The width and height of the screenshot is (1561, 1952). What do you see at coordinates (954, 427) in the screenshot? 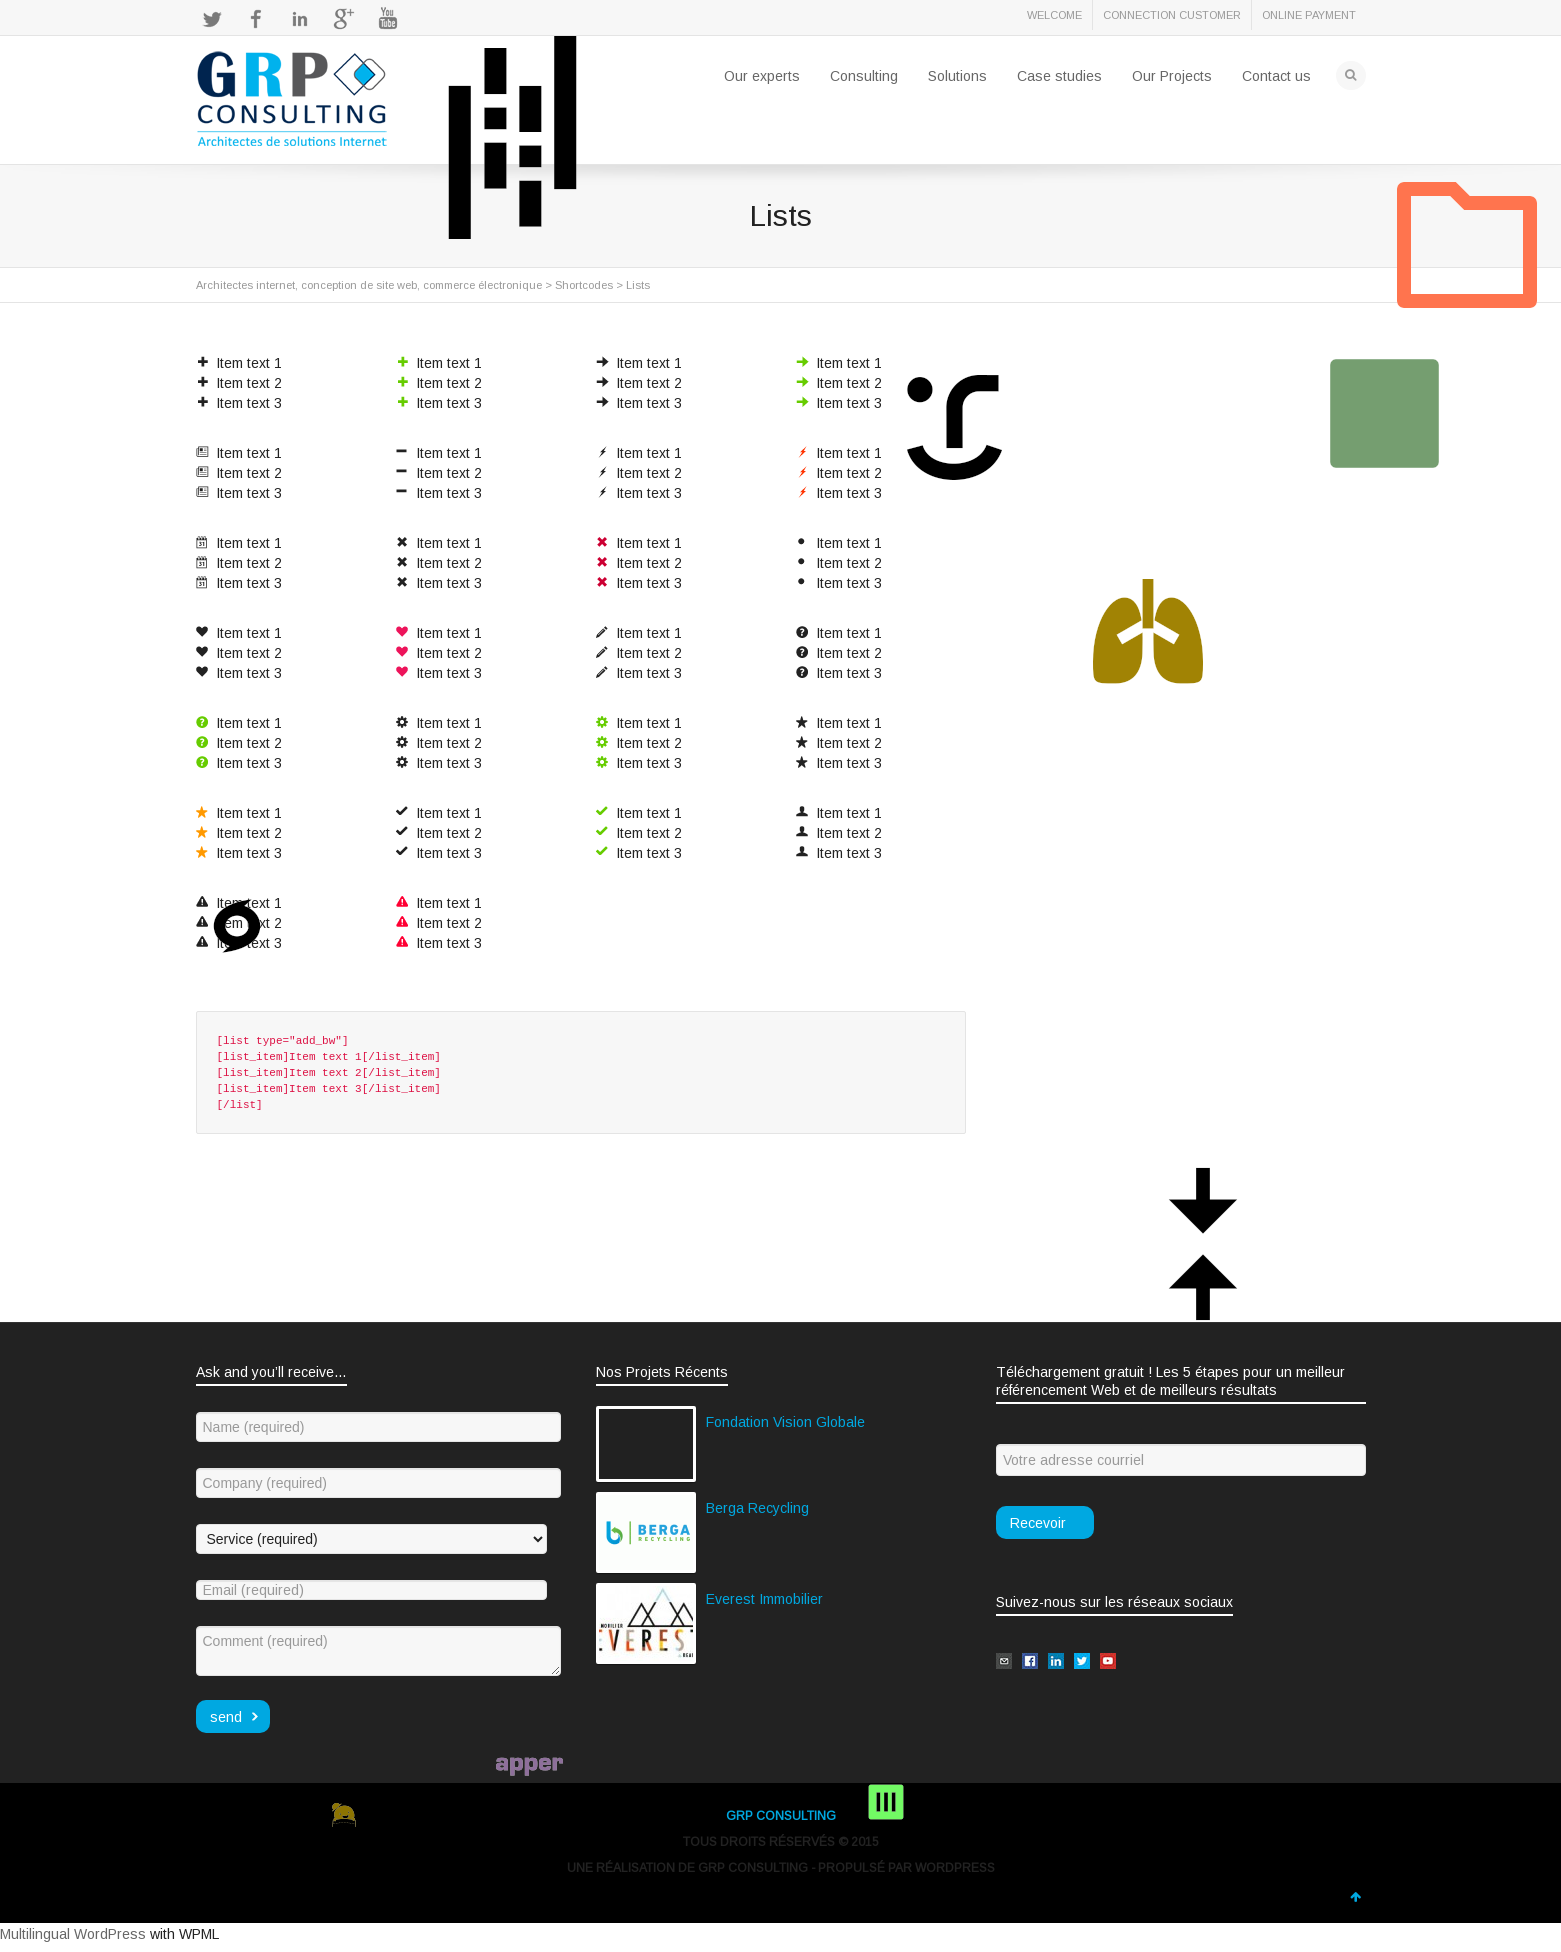
I see `rezgo booking platform logo` at bounding box center [954, 427].